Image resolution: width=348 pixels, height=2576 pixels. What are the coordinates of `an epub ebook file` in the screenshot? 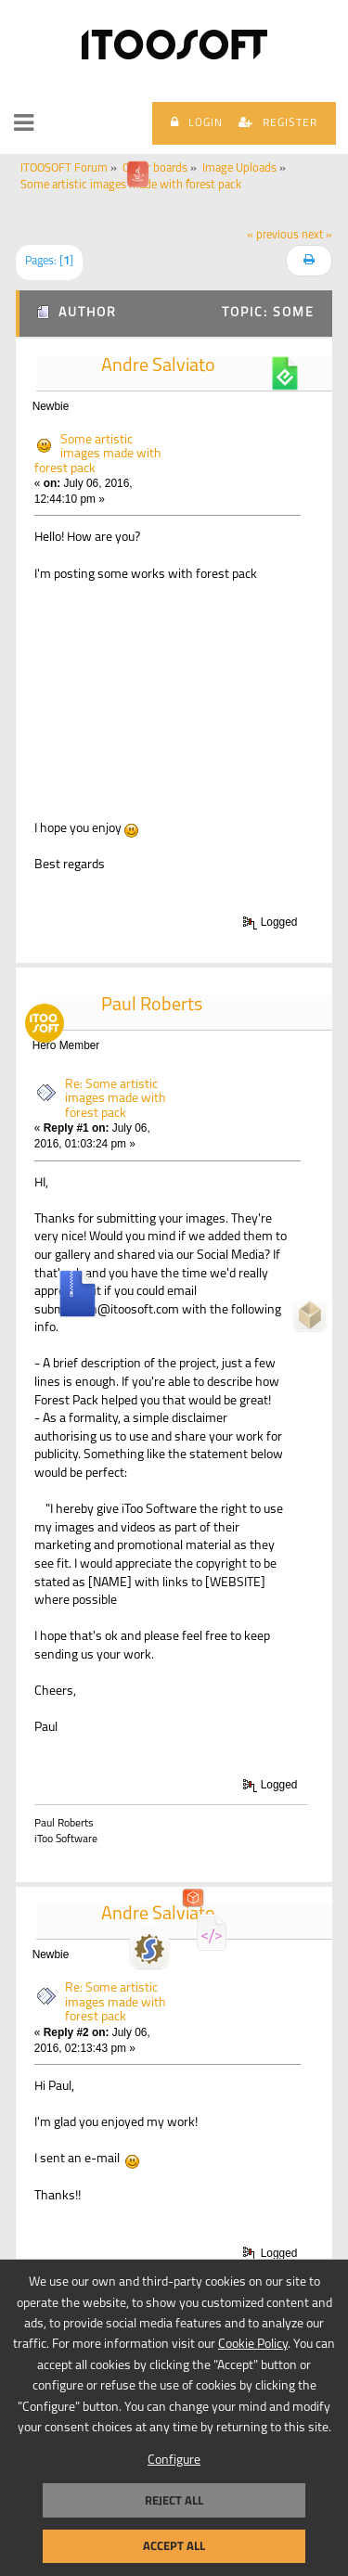 It's located at (285, 374).